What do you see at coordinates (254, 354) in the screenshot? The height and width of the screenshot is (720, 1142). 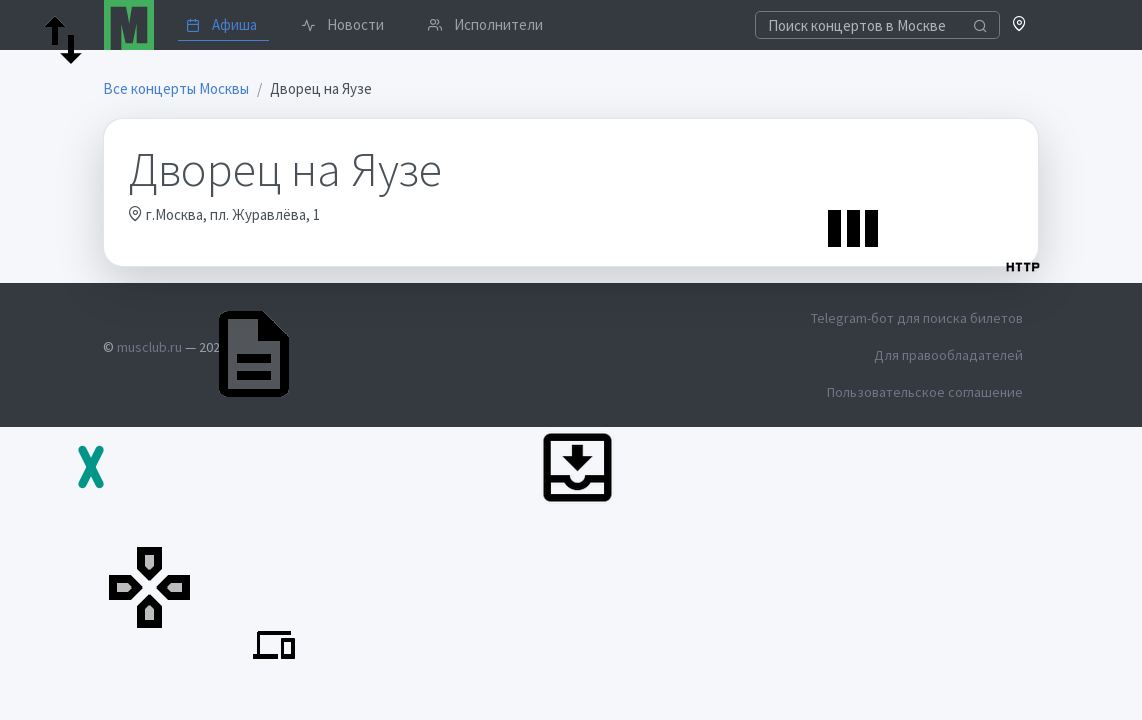 I see `view document details` at bounding box center [254, 354].